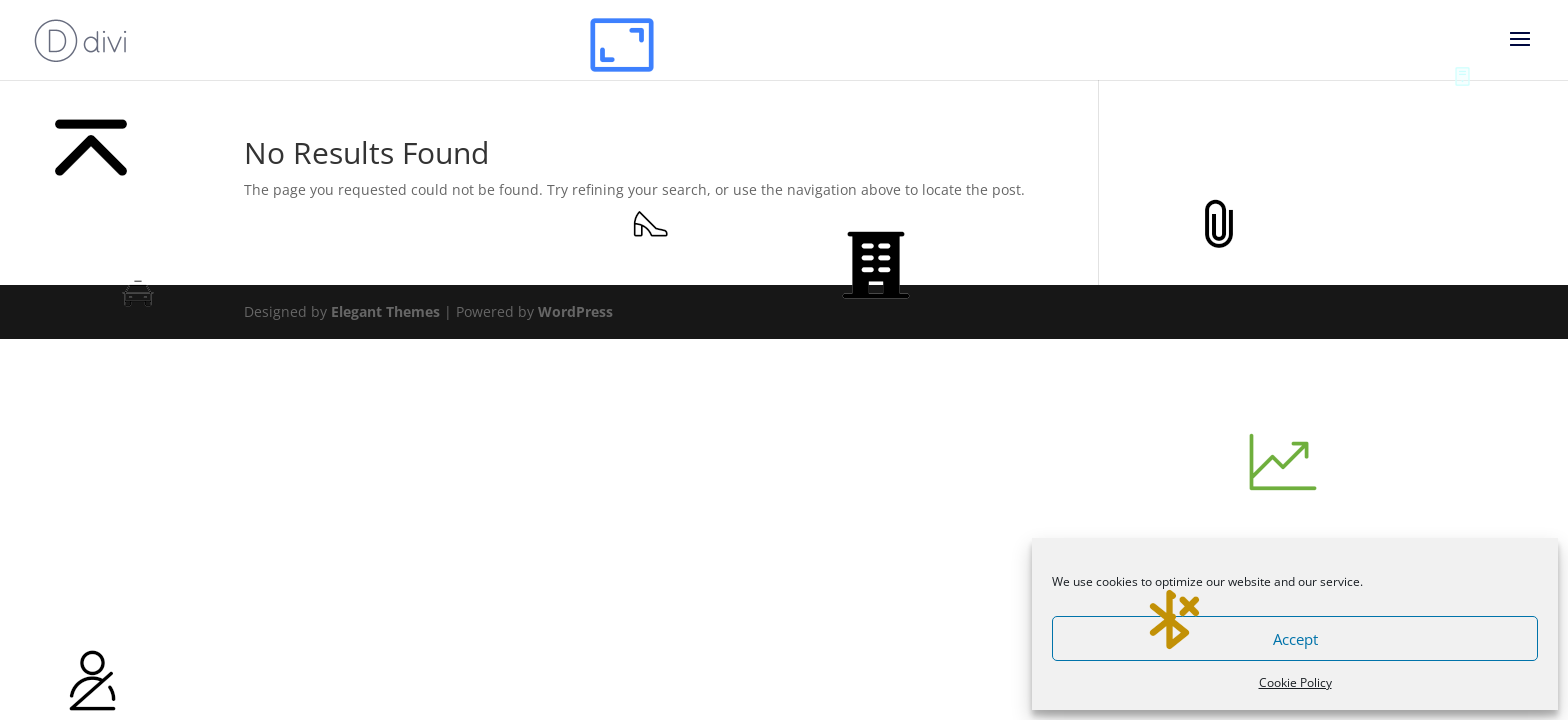 This screenshot has width=1568, height=720. What do you see at coordinates (92, 680) in the screenshot?
I see `fasten seatbelt reminder indicator` at bounding box center [92, 680].